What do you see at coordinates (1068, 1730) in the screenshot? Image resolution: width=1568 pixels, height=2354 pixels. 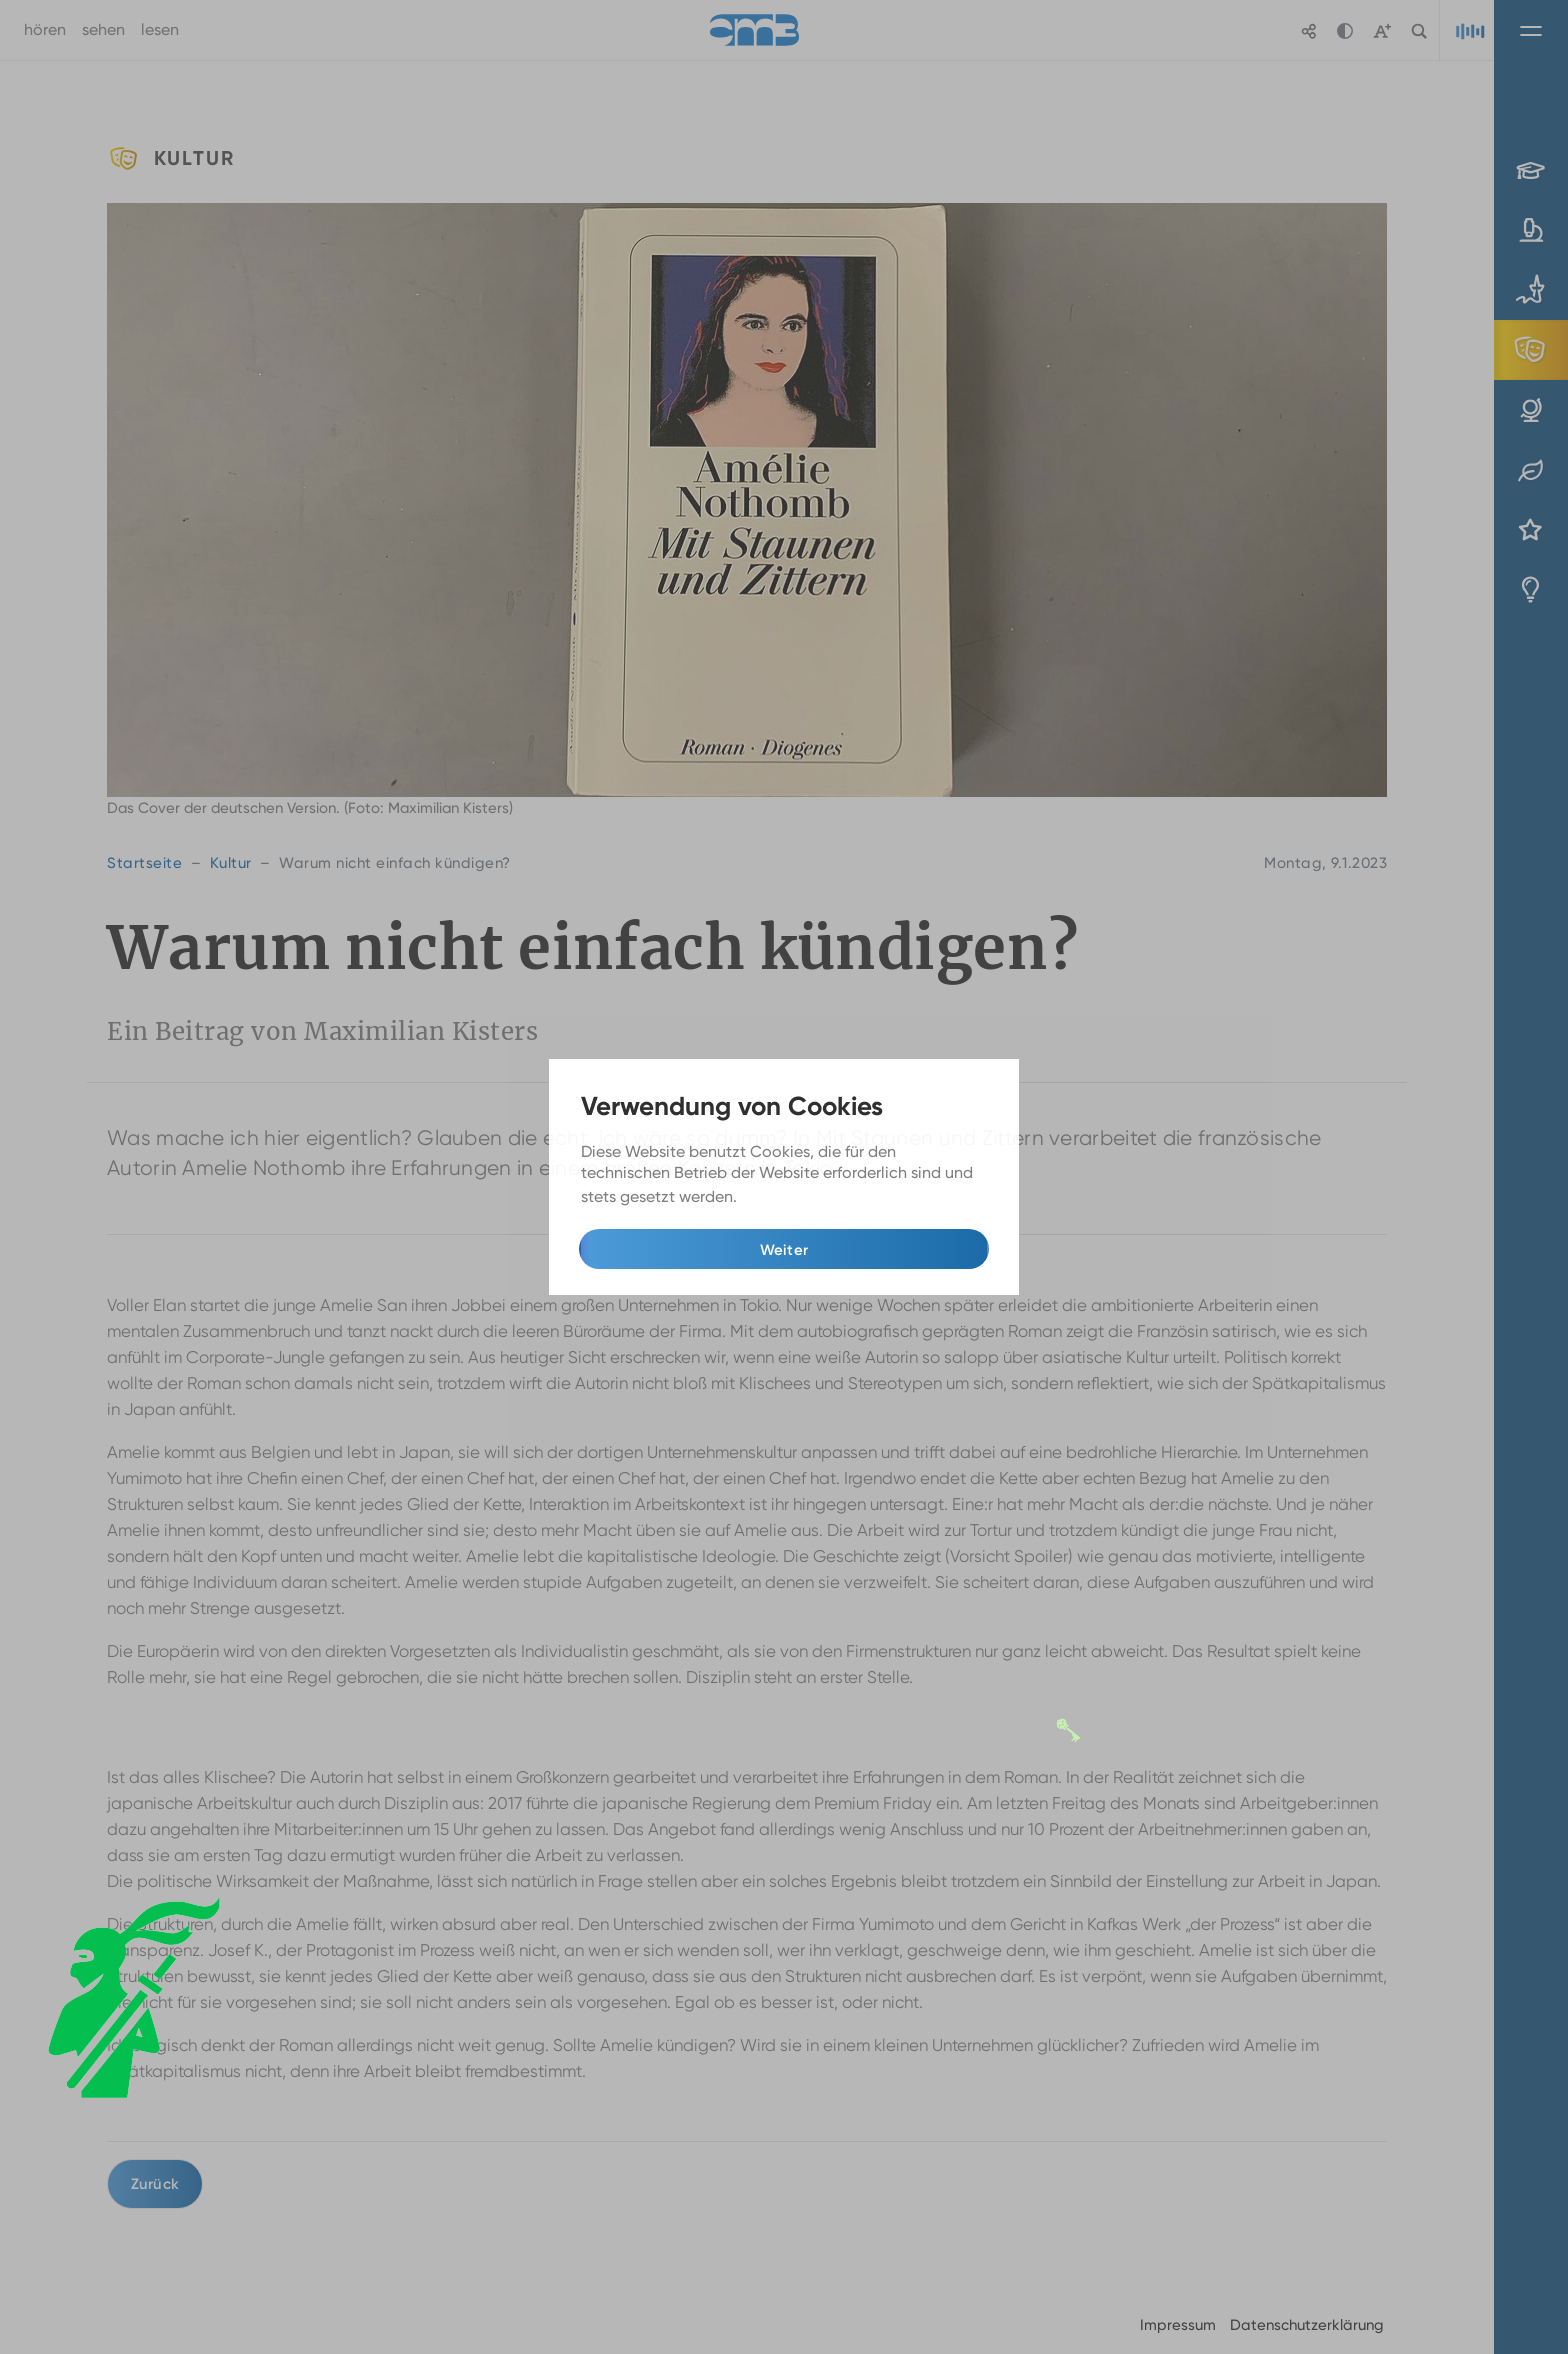 I see `access master or admin permissions` at bounding box center [1068, 1730].